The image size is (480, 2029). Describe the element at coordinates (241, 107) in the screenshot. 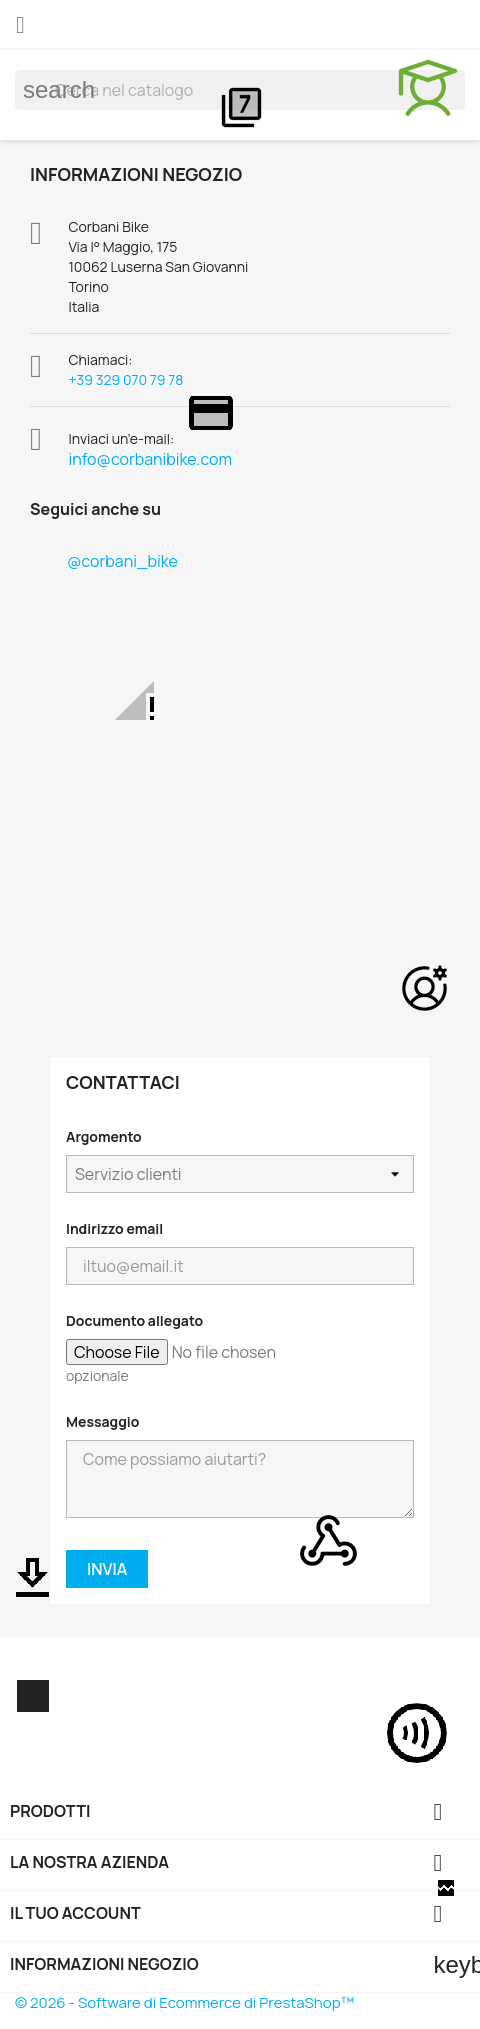

I see `indicates item number 7 in a numbered list or gallery` at that location.